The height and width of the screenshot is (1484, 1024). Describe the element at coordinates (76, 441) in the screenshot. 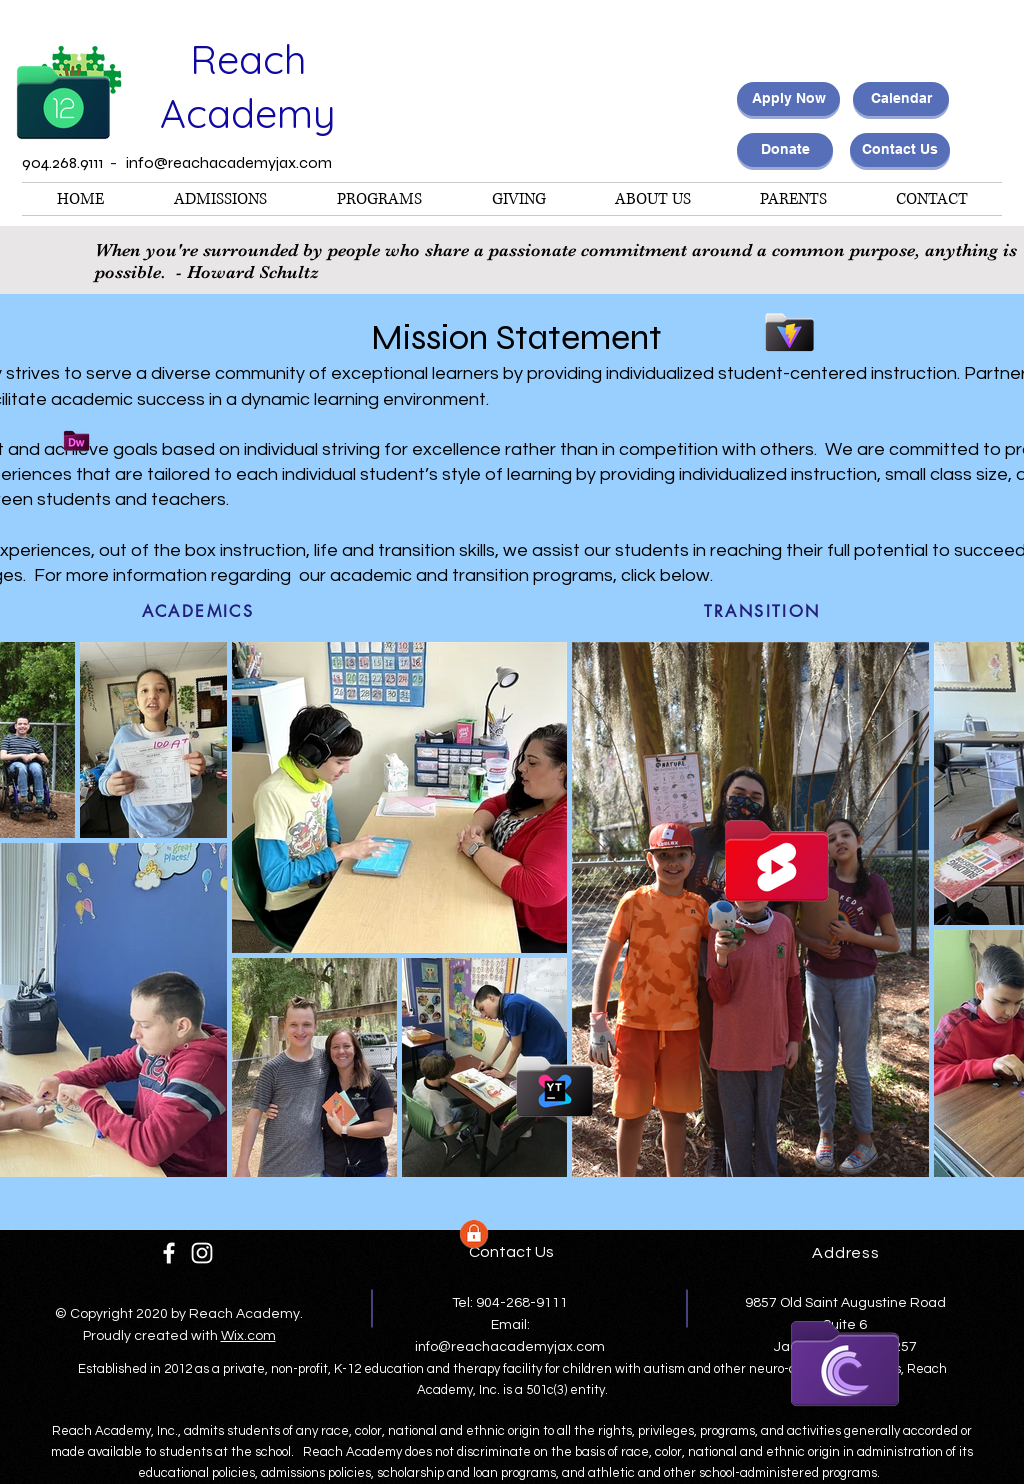

I see `folder containing adobe dreamweaver project files` at that location.